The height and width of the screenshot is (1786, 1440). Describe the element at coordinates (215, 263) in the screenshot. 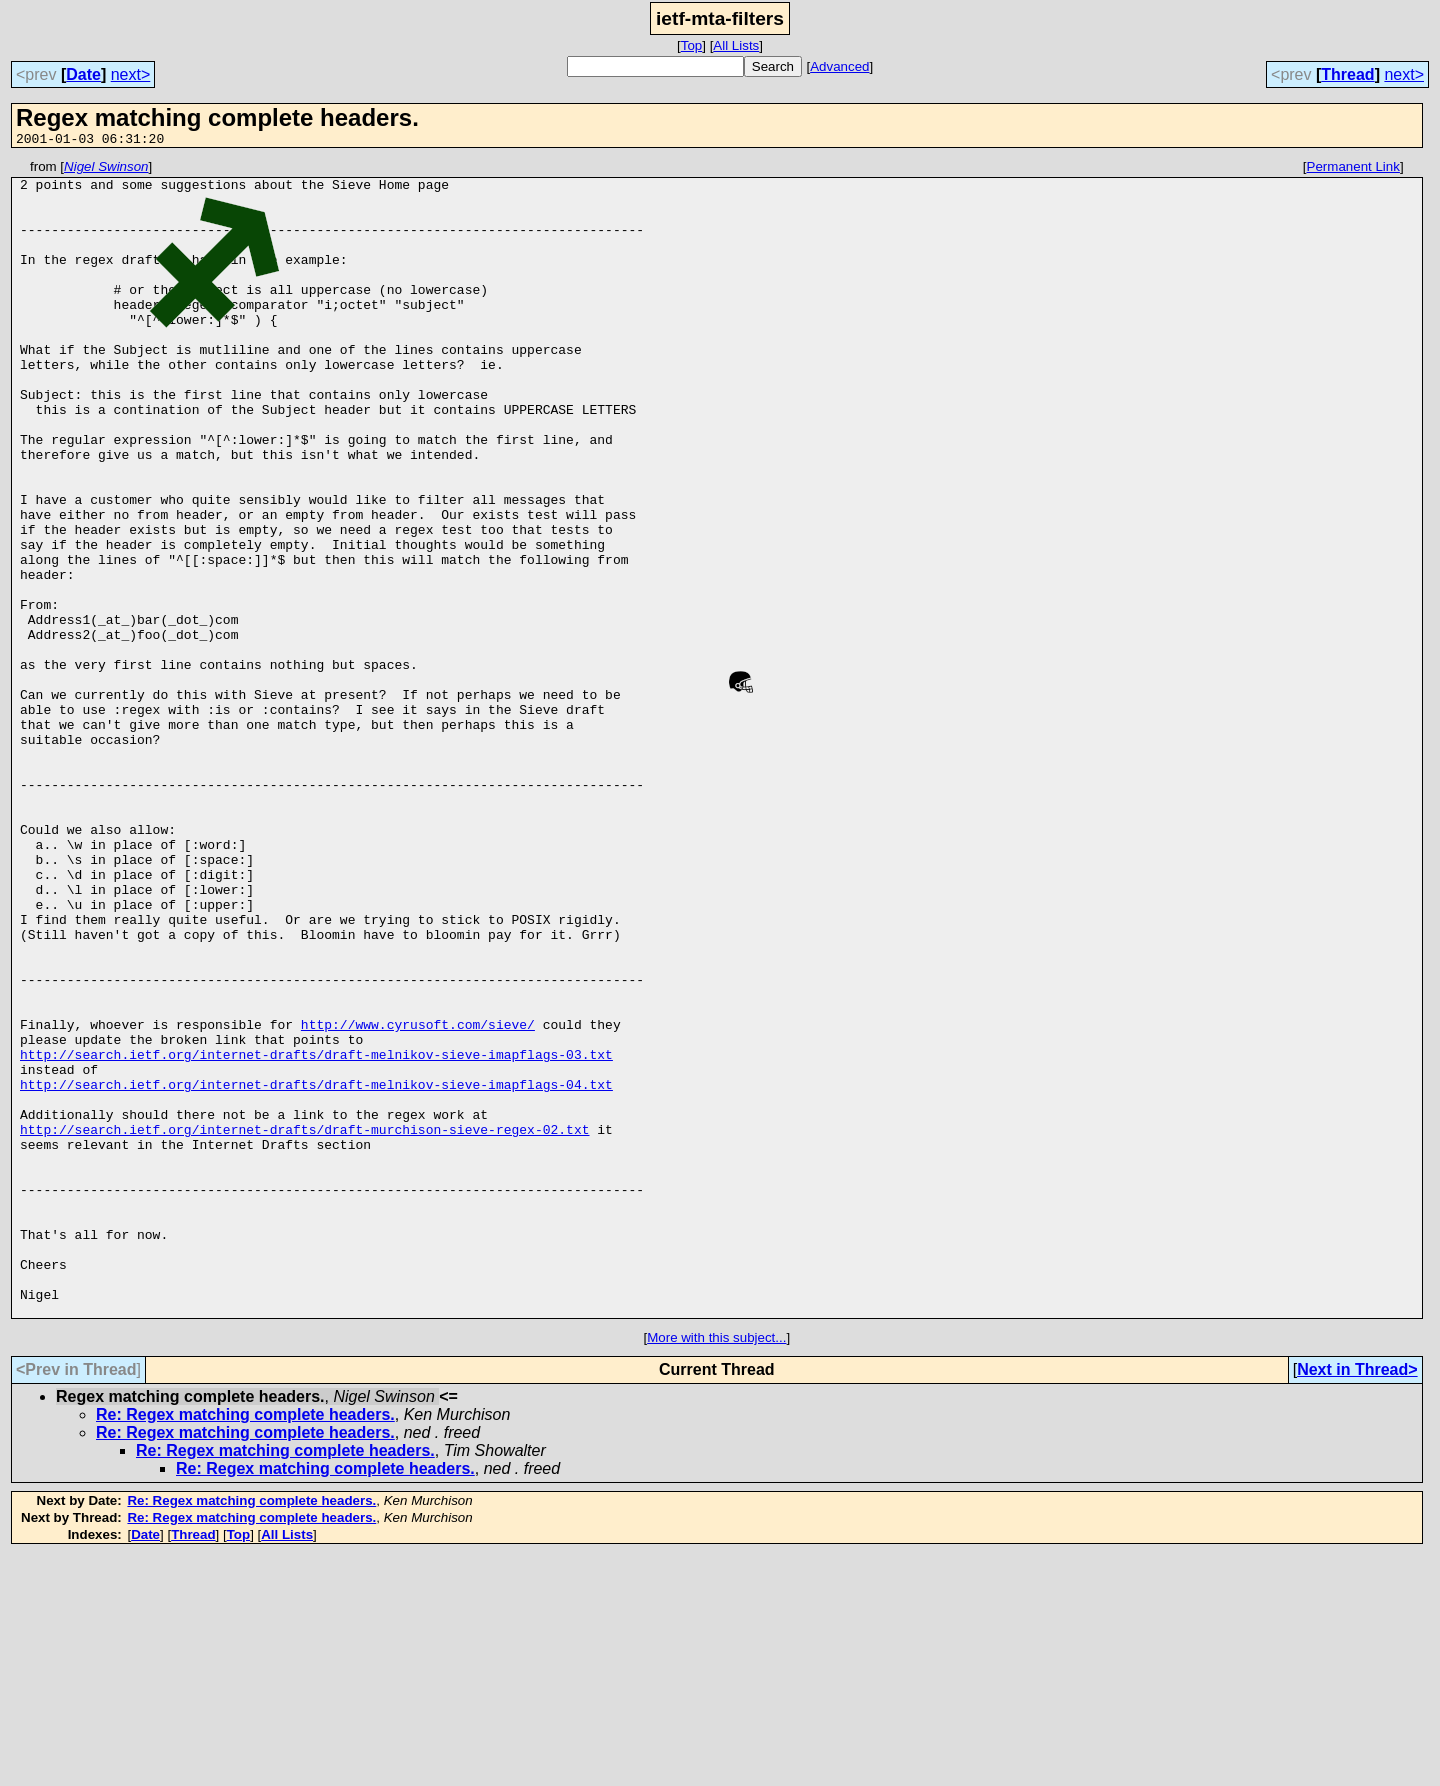

I see `view sagittarius zodiac sign` at that location.